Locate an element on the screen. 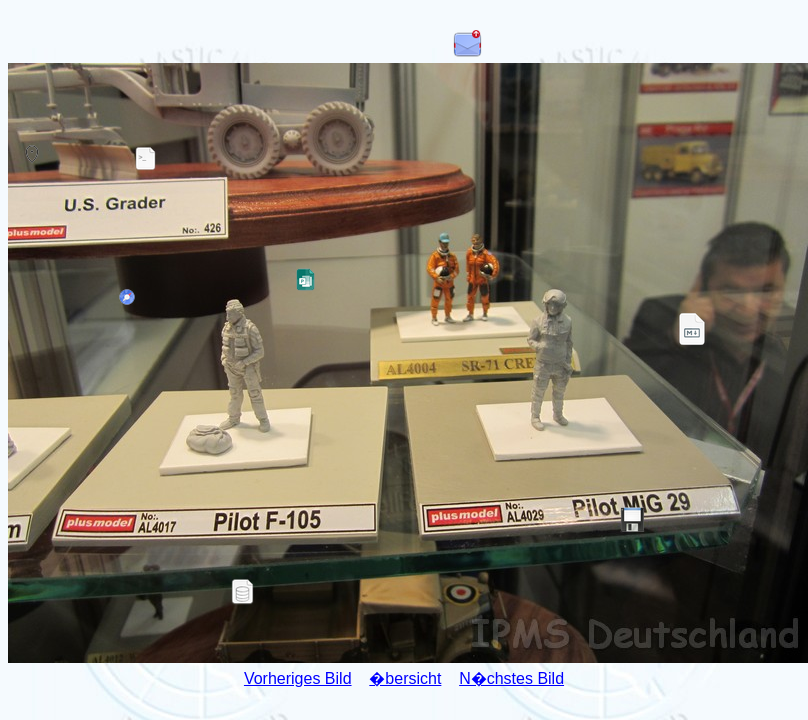 The width and height of the screenshot is (808, 720). save the current file or document is located at coordinates (633, 520).